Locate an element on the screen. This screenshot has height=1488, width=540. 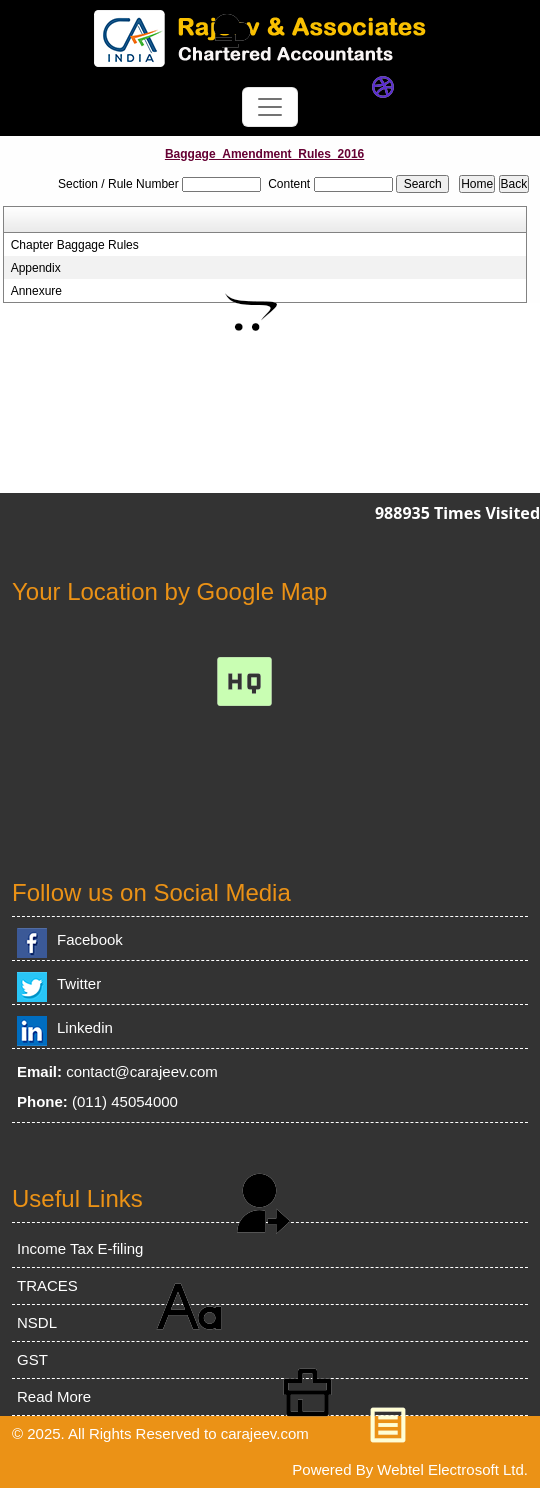
indicates high quality media or streaming option is located at coordinates (244, 681).